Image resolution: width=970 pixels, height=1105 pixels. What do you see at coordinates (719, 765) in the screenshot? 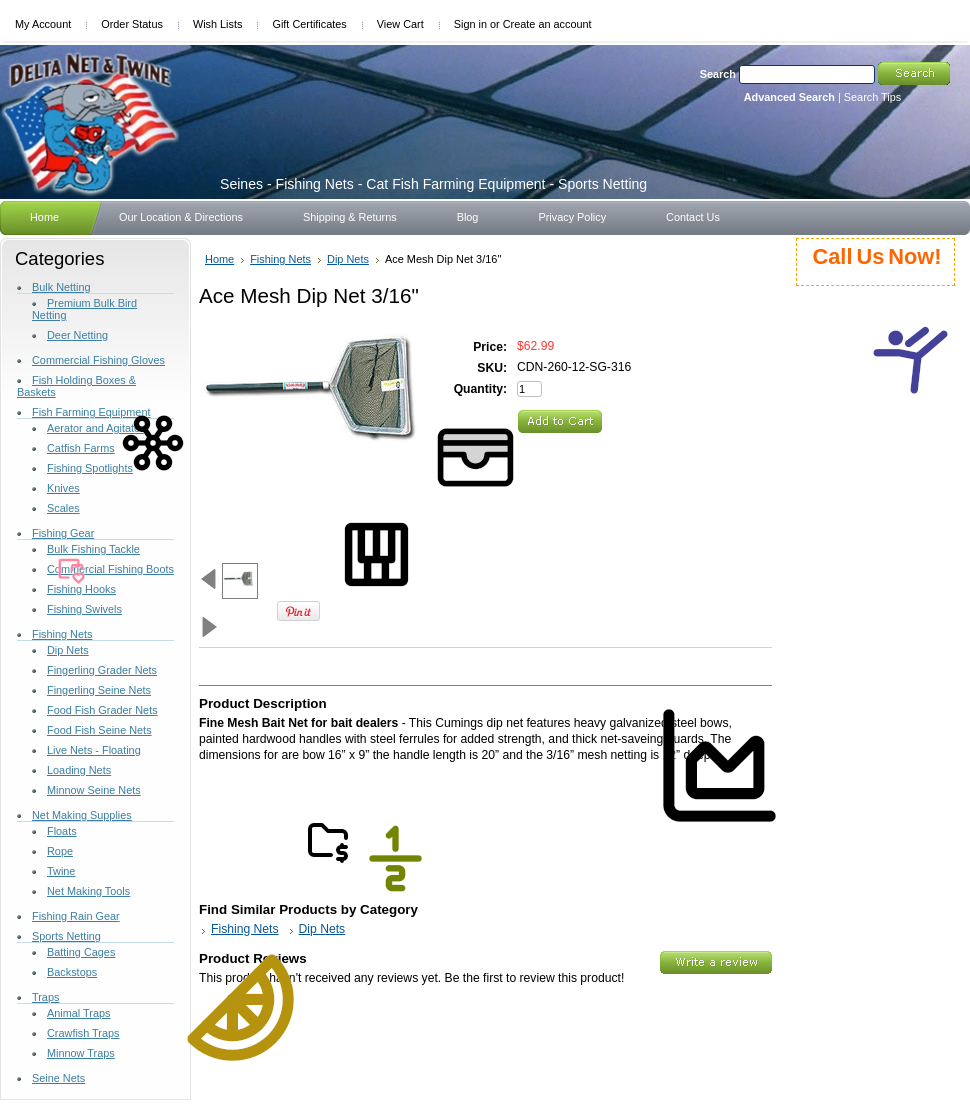
I see `view area chart analytics` at bounding box center [719, 765].